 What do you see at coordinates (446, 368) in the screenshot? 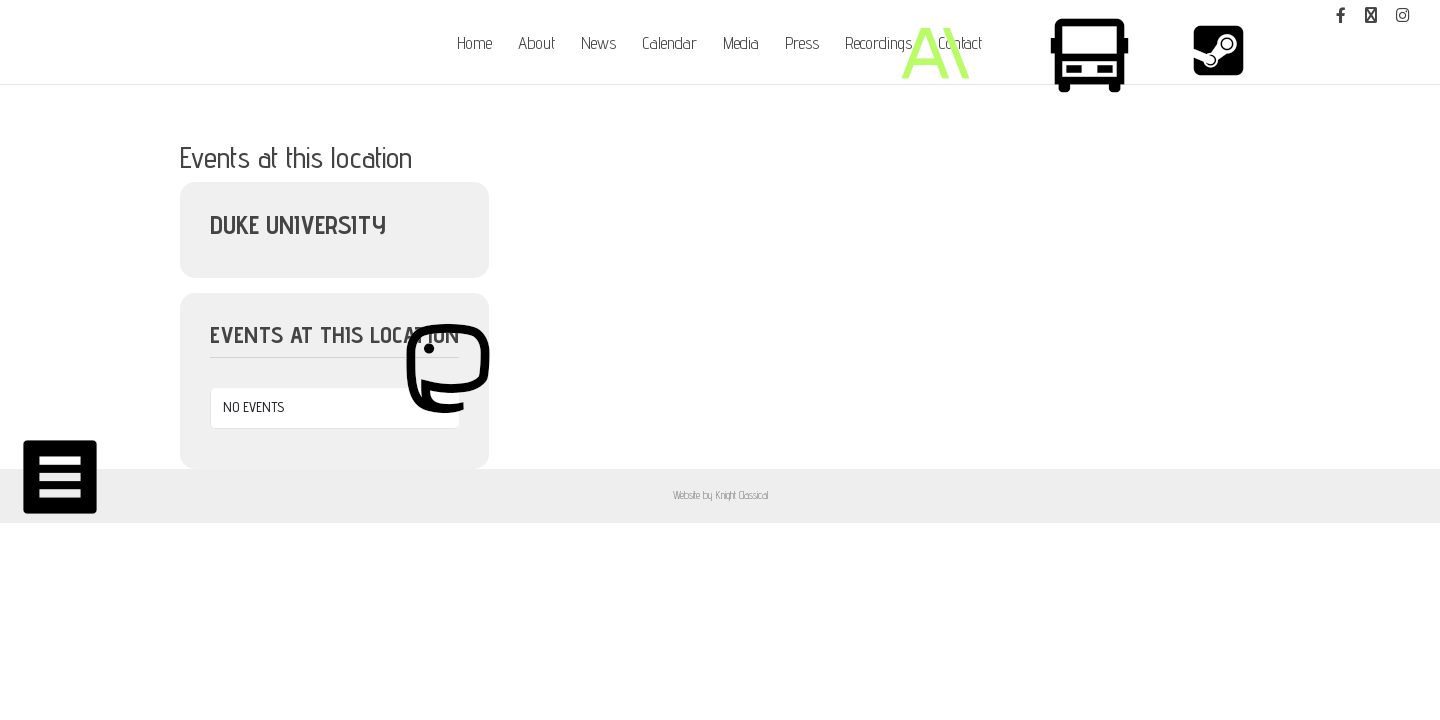
I see `open mastodon app` at bounding box center [446, 368].